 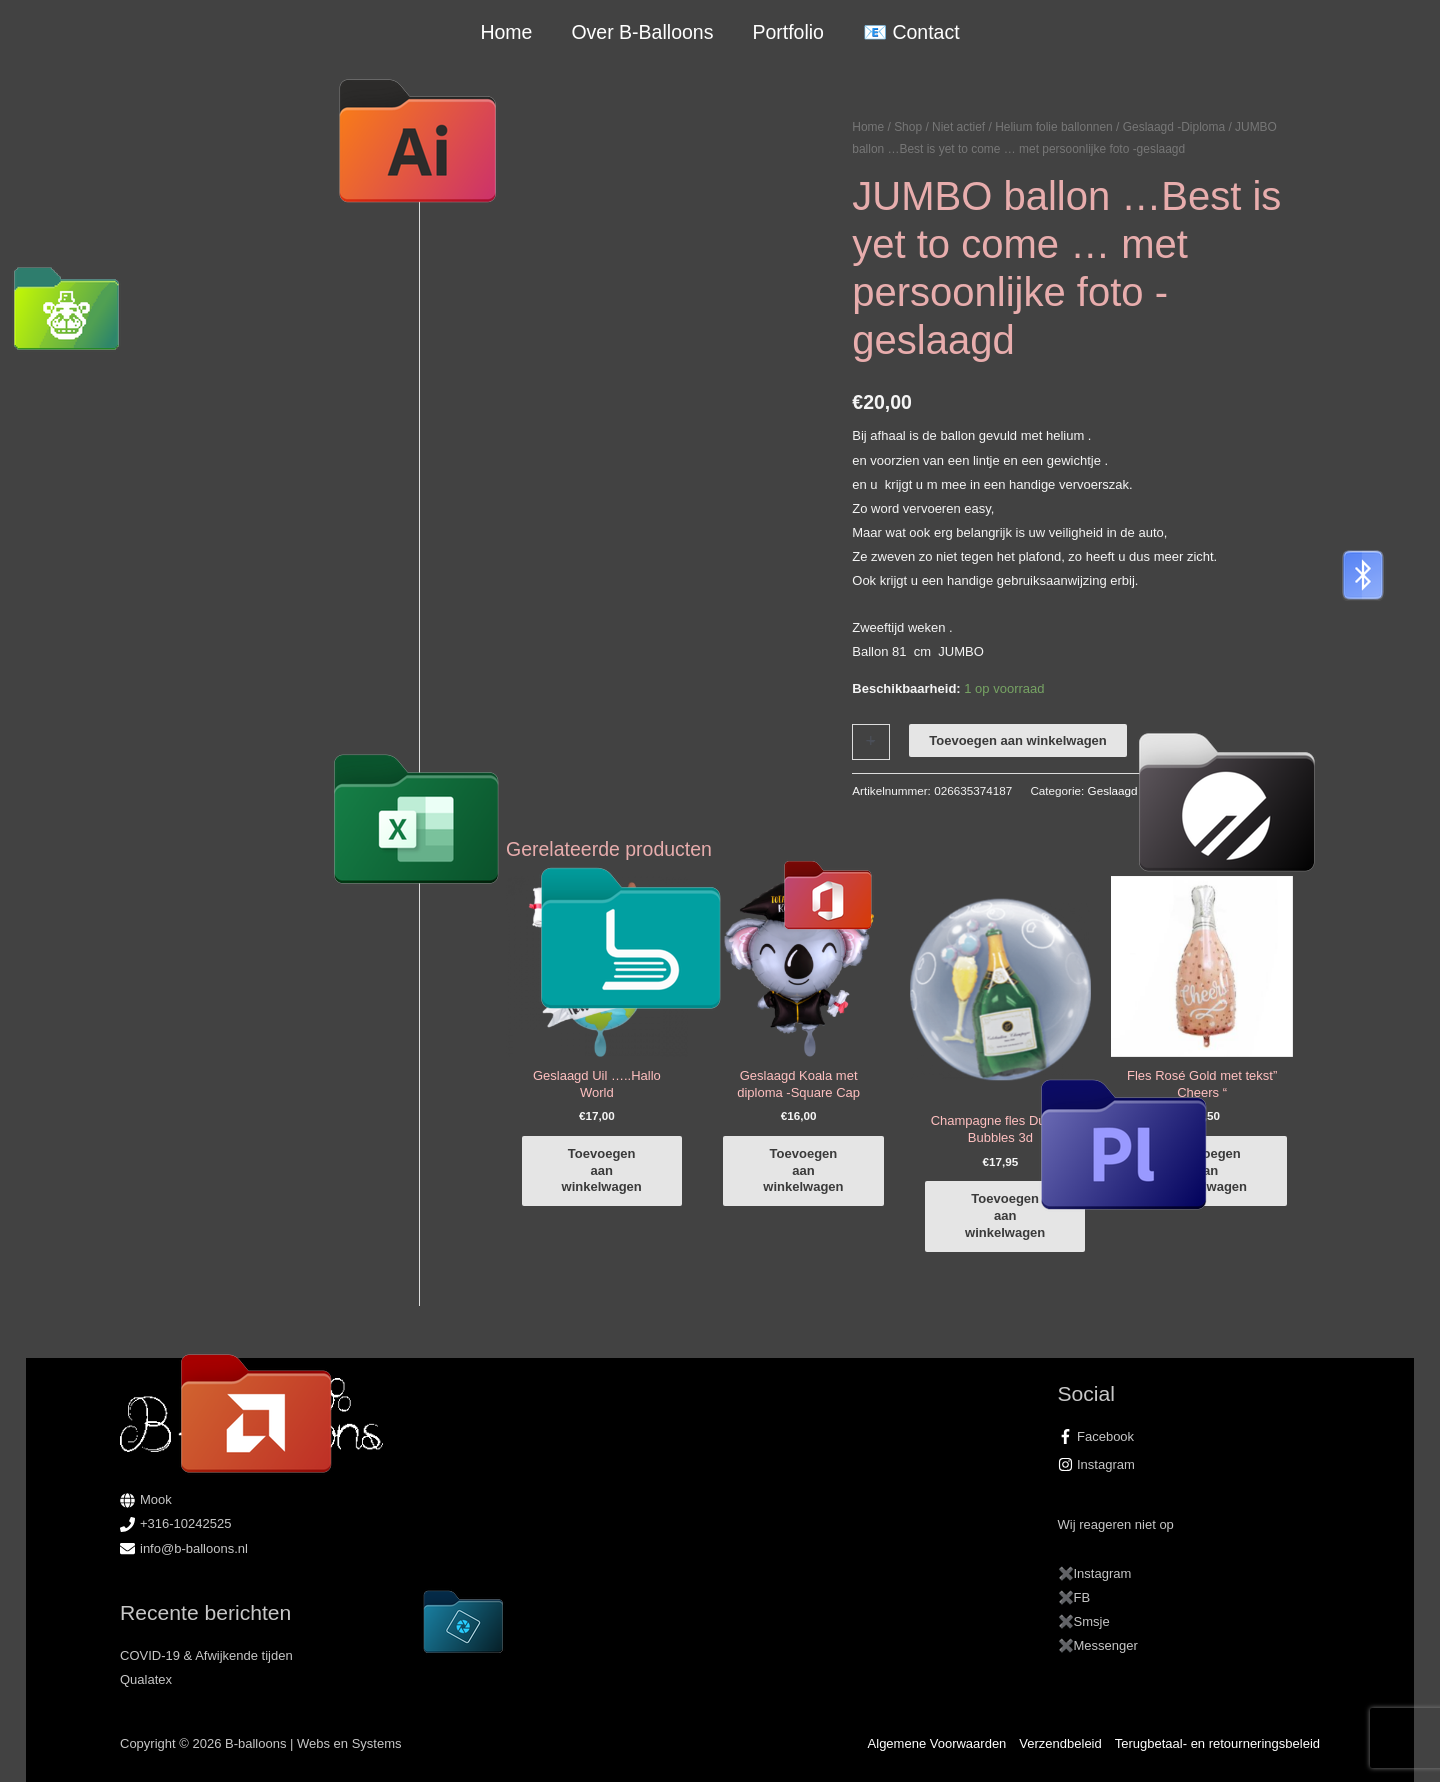 What do you see at coordinates (1123, 1149) in the screenshot?
I see `open folder containing adobe prelude project files` at bounding box center [1123, 1149].